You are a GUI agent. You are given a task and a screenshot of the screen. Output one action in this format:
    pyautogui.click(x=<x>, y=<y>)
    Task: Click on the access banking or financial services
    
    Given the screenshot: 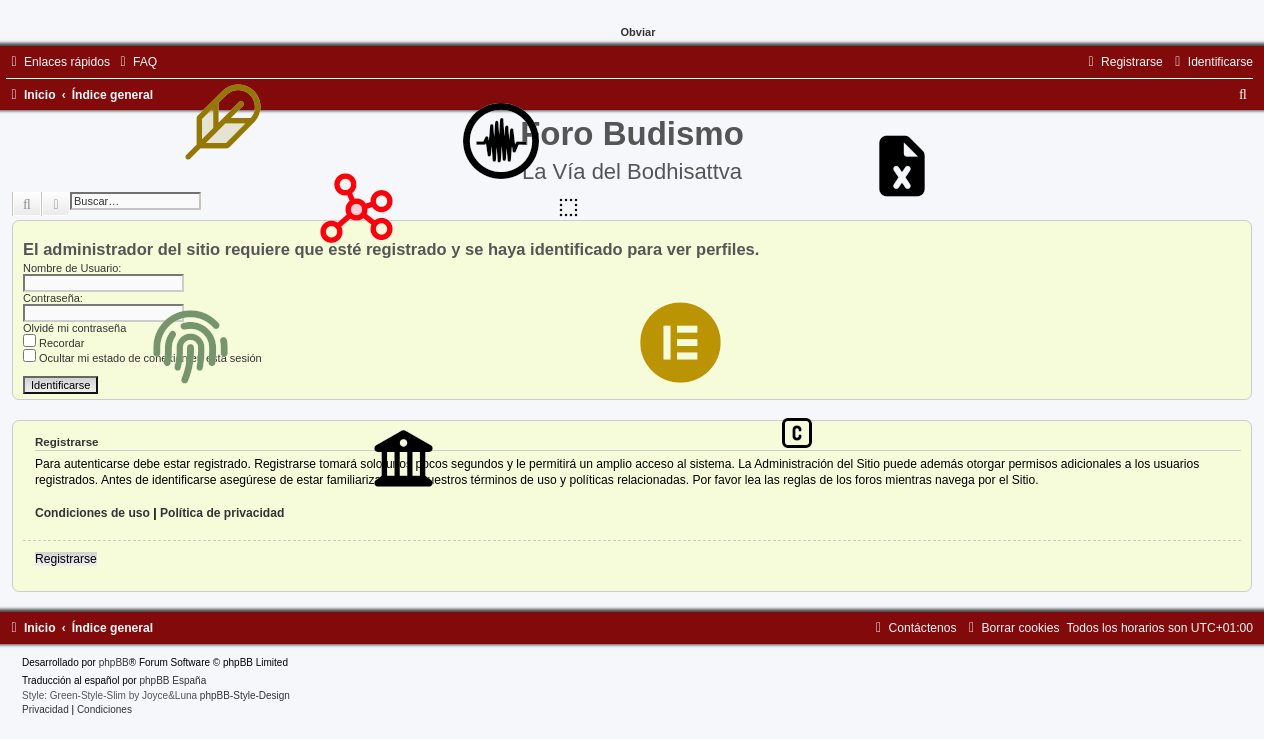 What is the action you would take?
    pyautogui.click(x=403, y=457)
    